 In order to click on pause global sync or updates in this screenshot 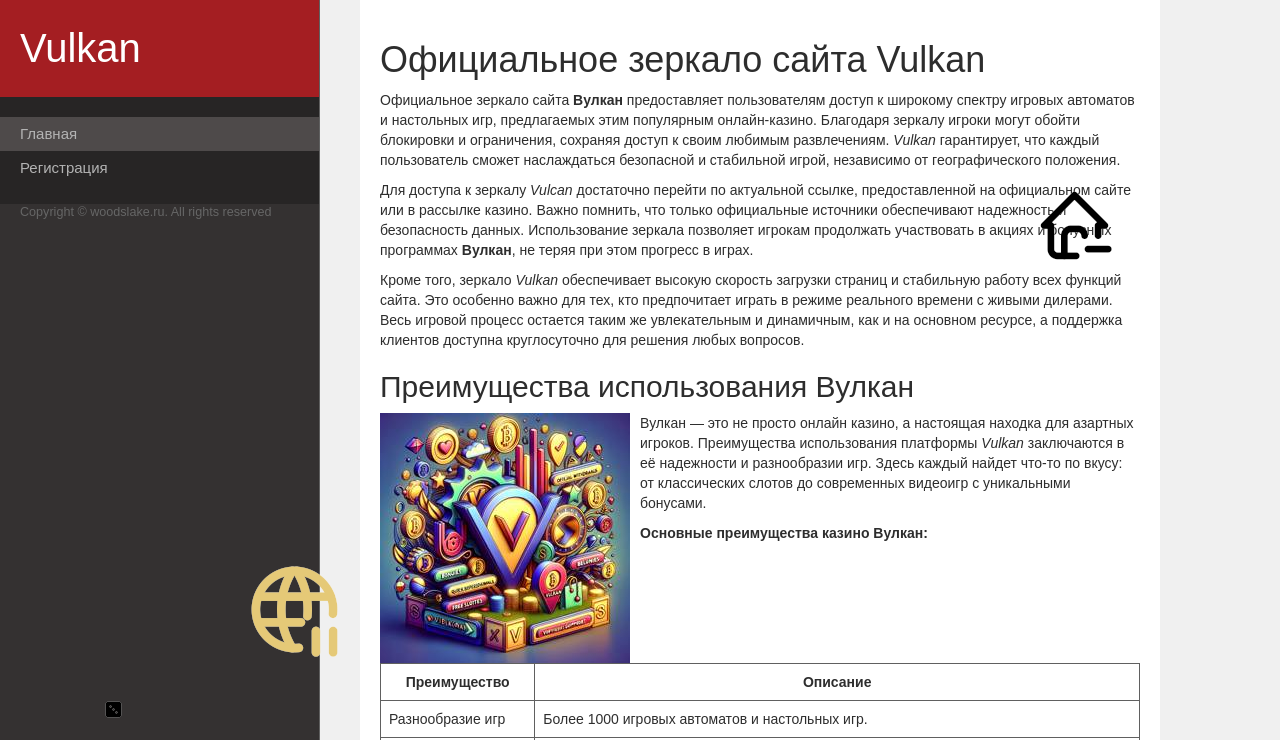, I will do `click(294, 609)`.